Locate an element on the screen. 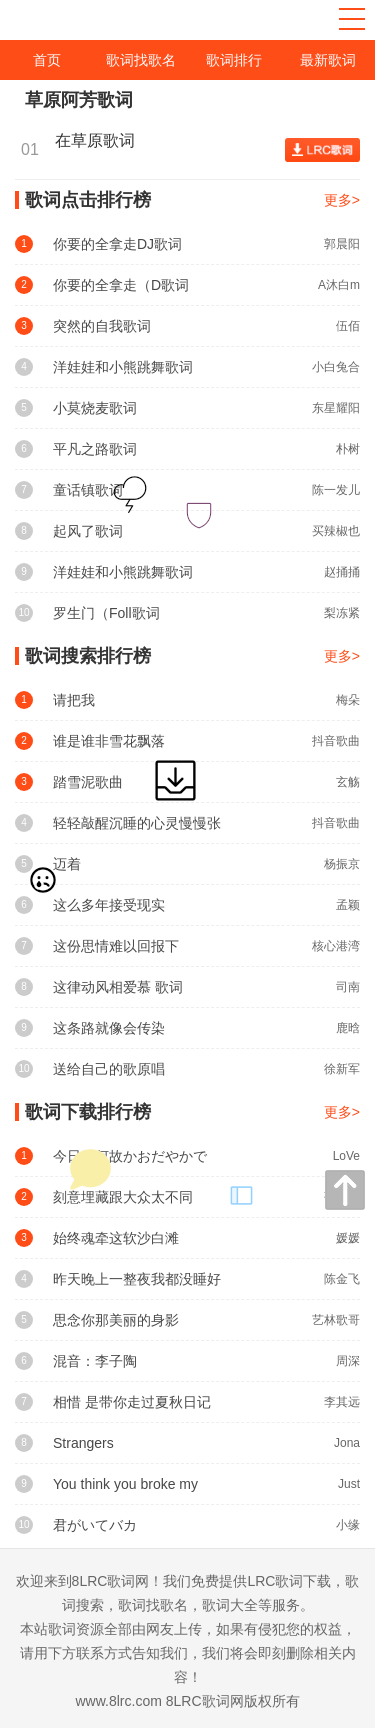  download file to inbox or tray is located at coordinates (175, 780).